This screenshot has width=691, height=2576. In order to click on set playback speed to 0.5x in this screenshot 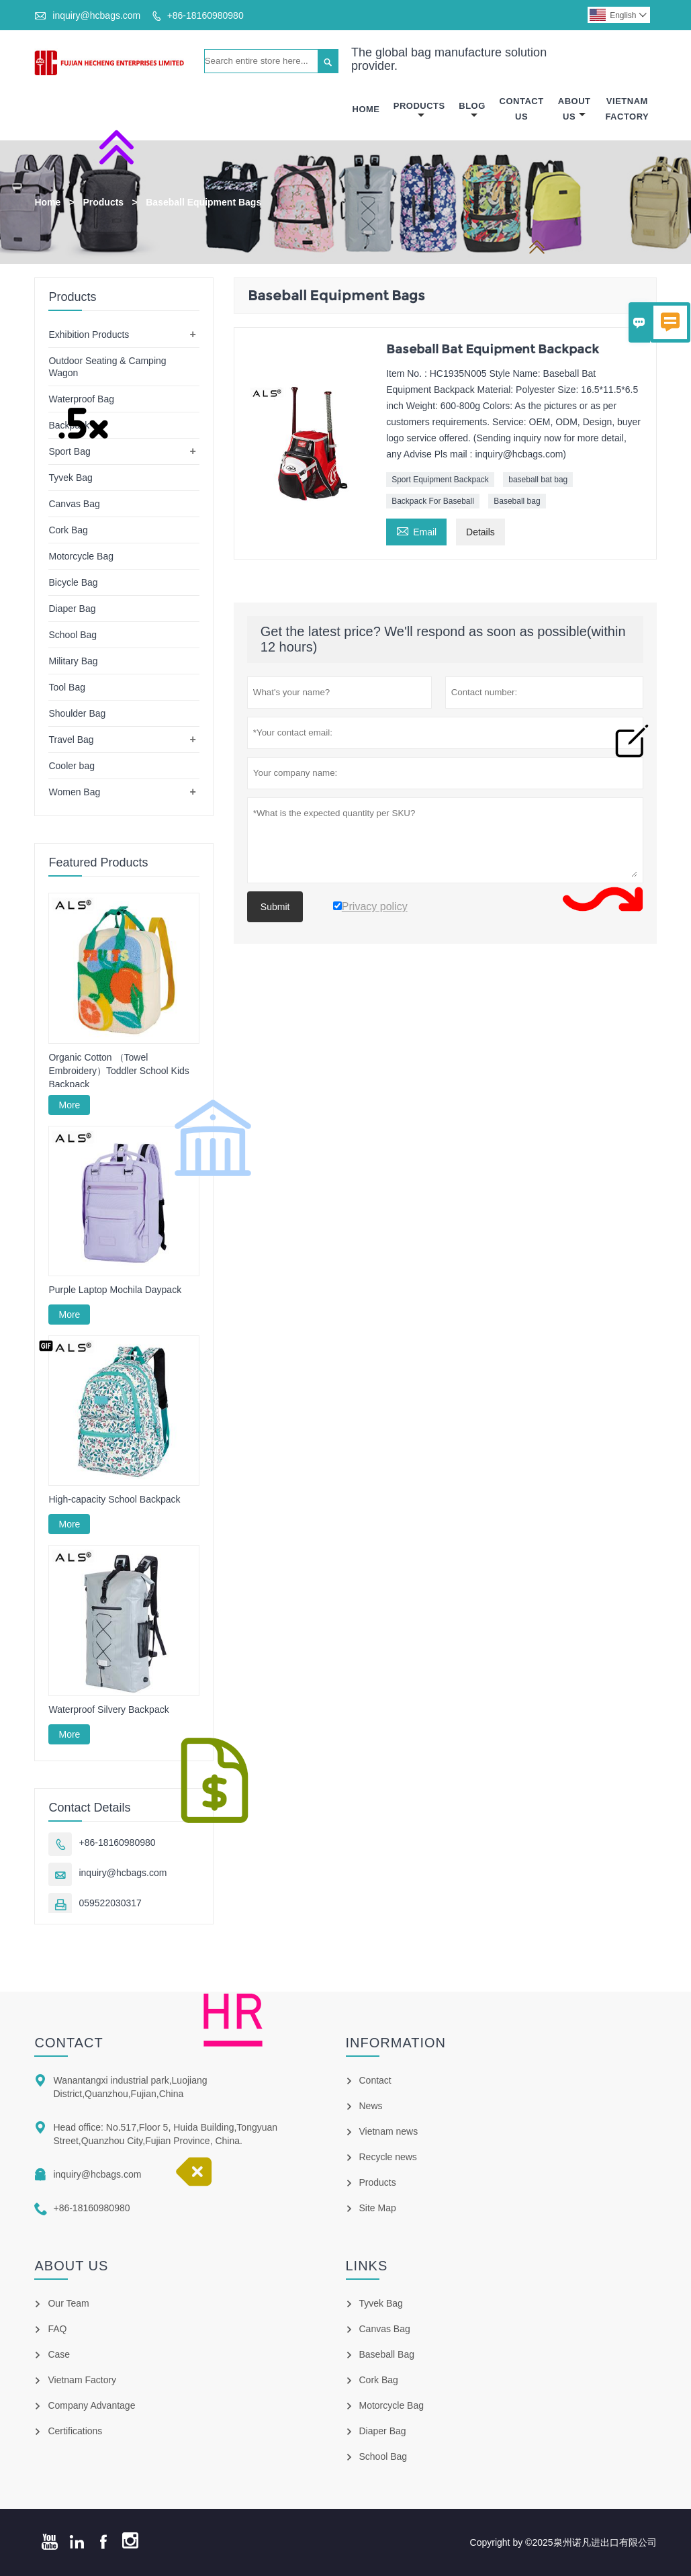, I will do `click(83, 423)`.